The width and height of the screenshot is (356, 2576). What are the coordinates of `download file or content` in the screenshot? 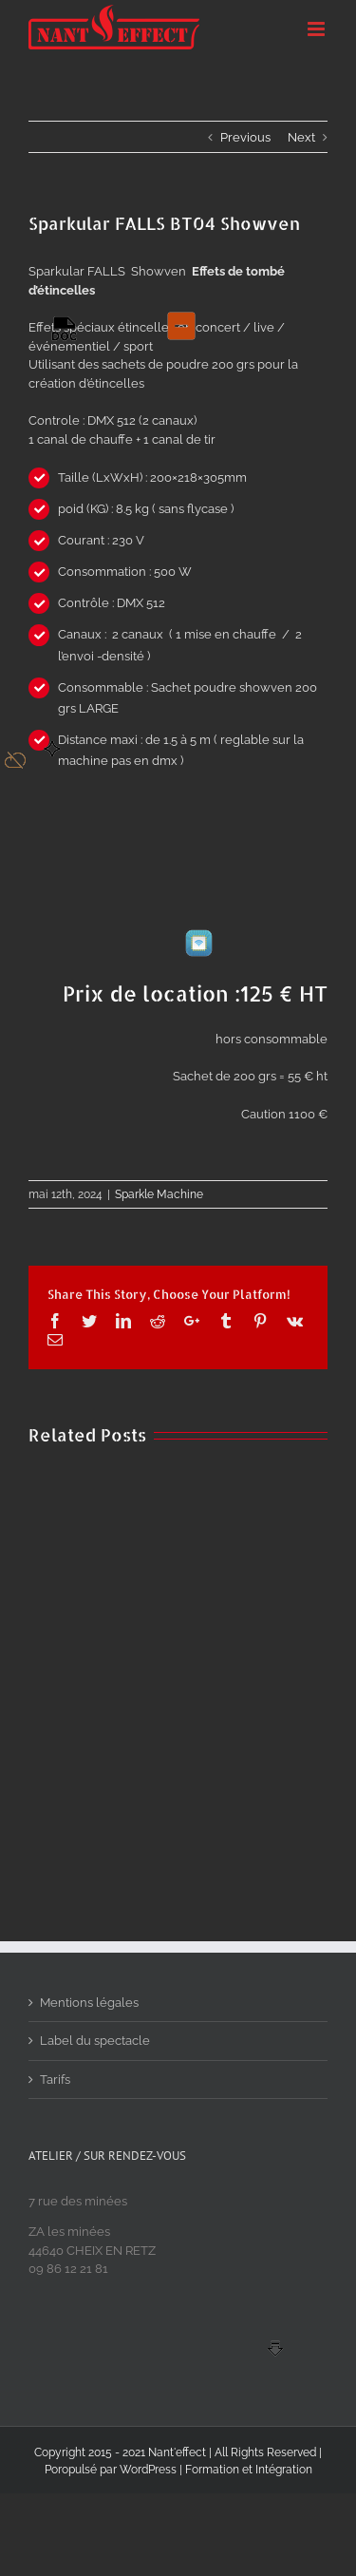 It's located at (275, 2348).